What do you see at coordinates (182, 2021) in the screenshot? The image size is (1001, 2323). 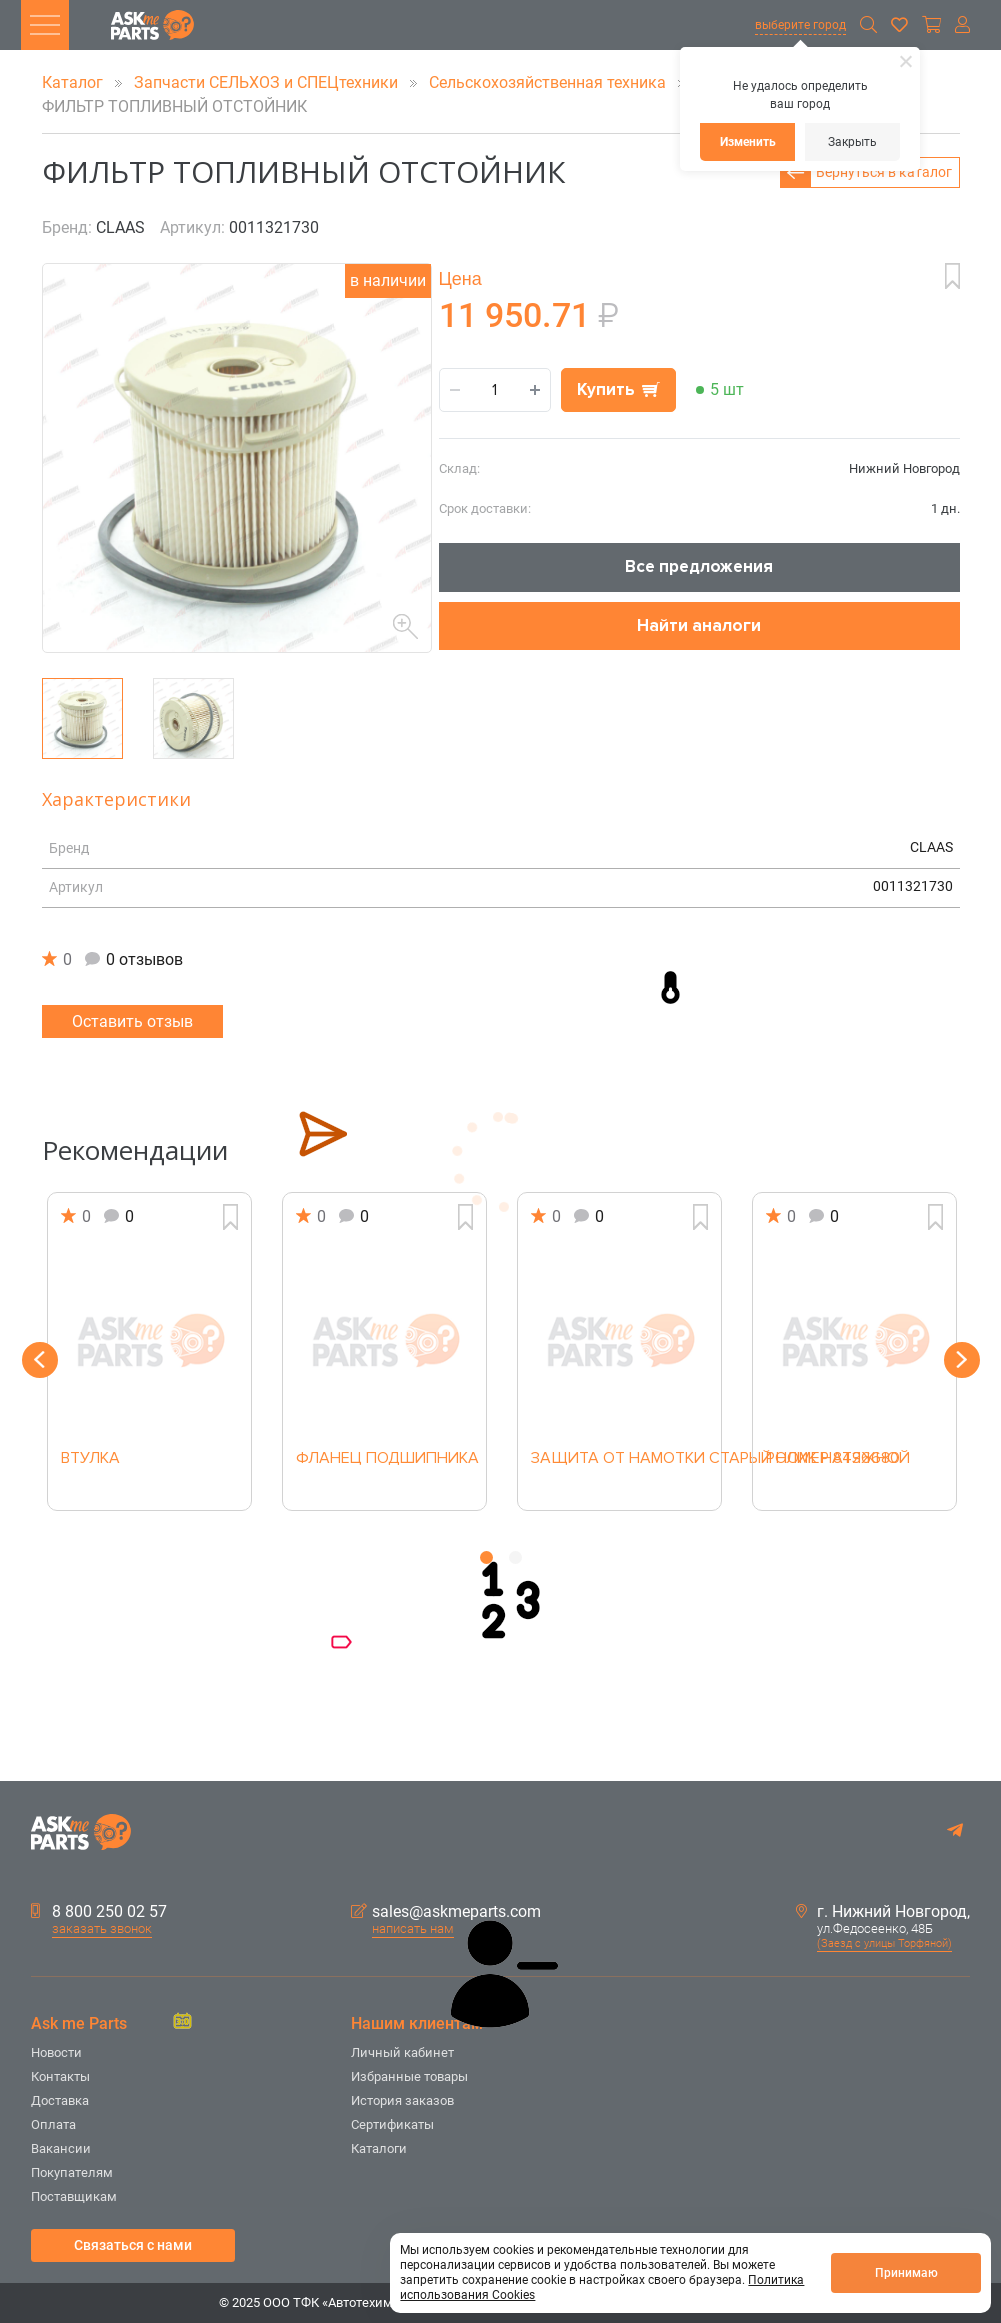 I see `view game or match scores` at bounding box center [182, 2021].